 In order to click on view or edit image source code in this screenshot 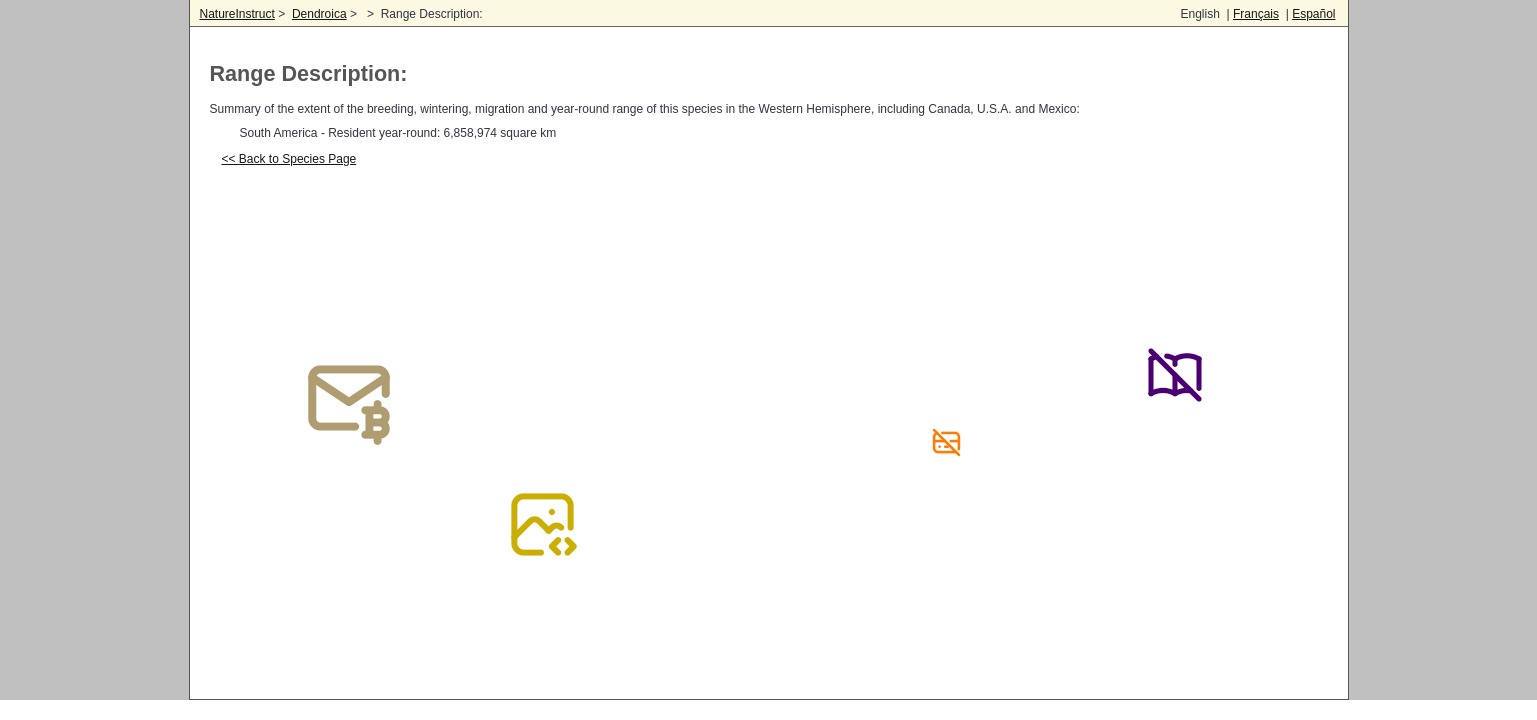, I will do `click(542, 524)`.